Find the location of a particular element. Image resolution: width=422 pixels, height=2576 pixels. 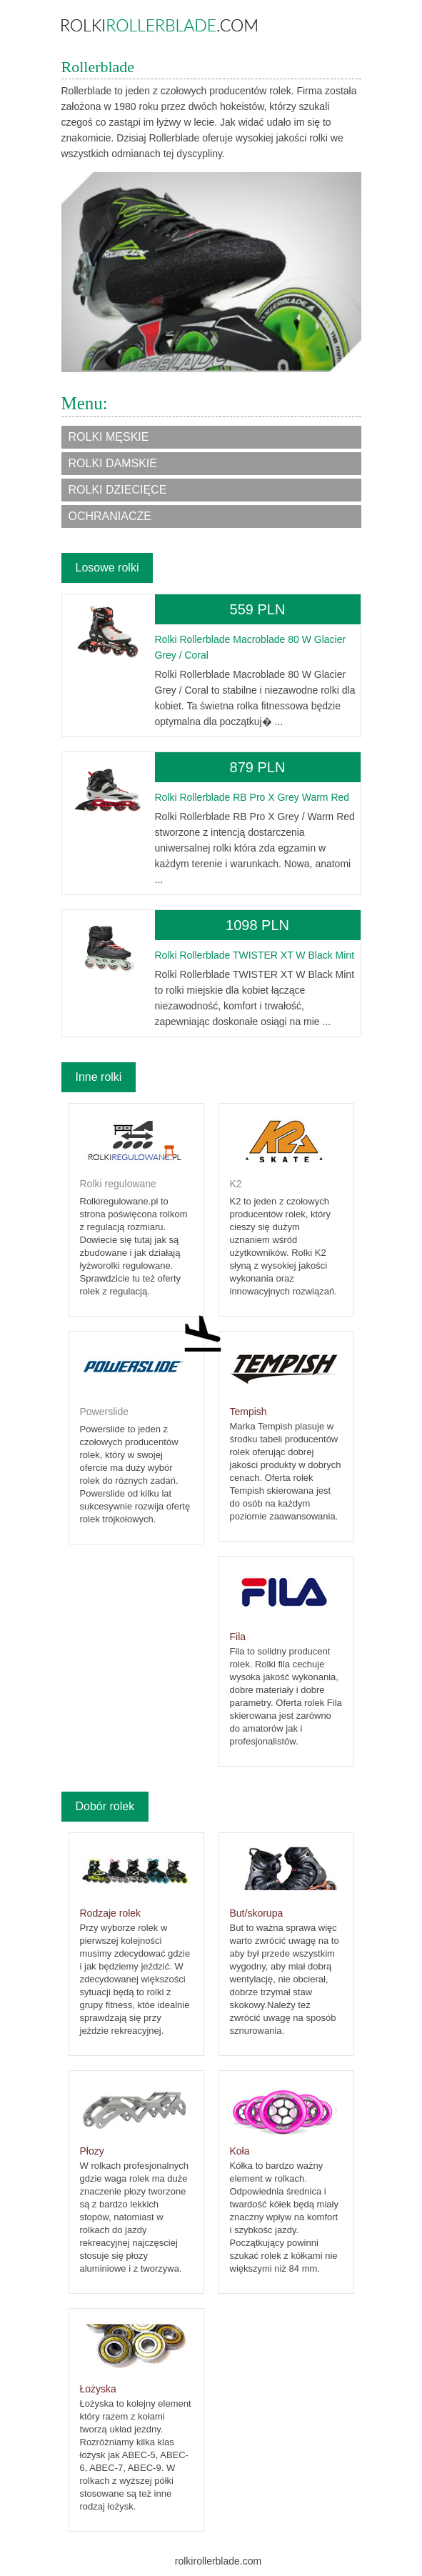

access workspace or office settings is located at coordinates (123, 1129).